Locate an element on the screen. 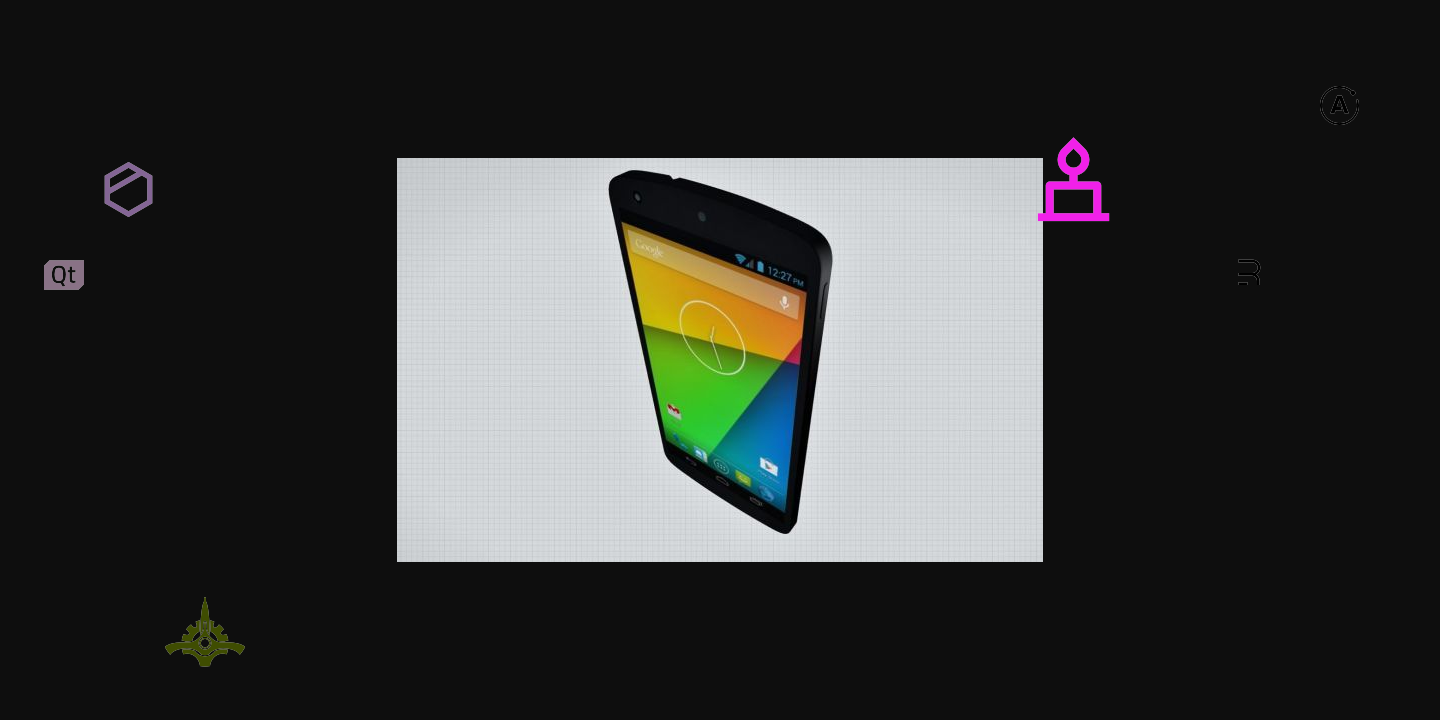  Qt framework branding or logo is located at coordinates (64, 275).